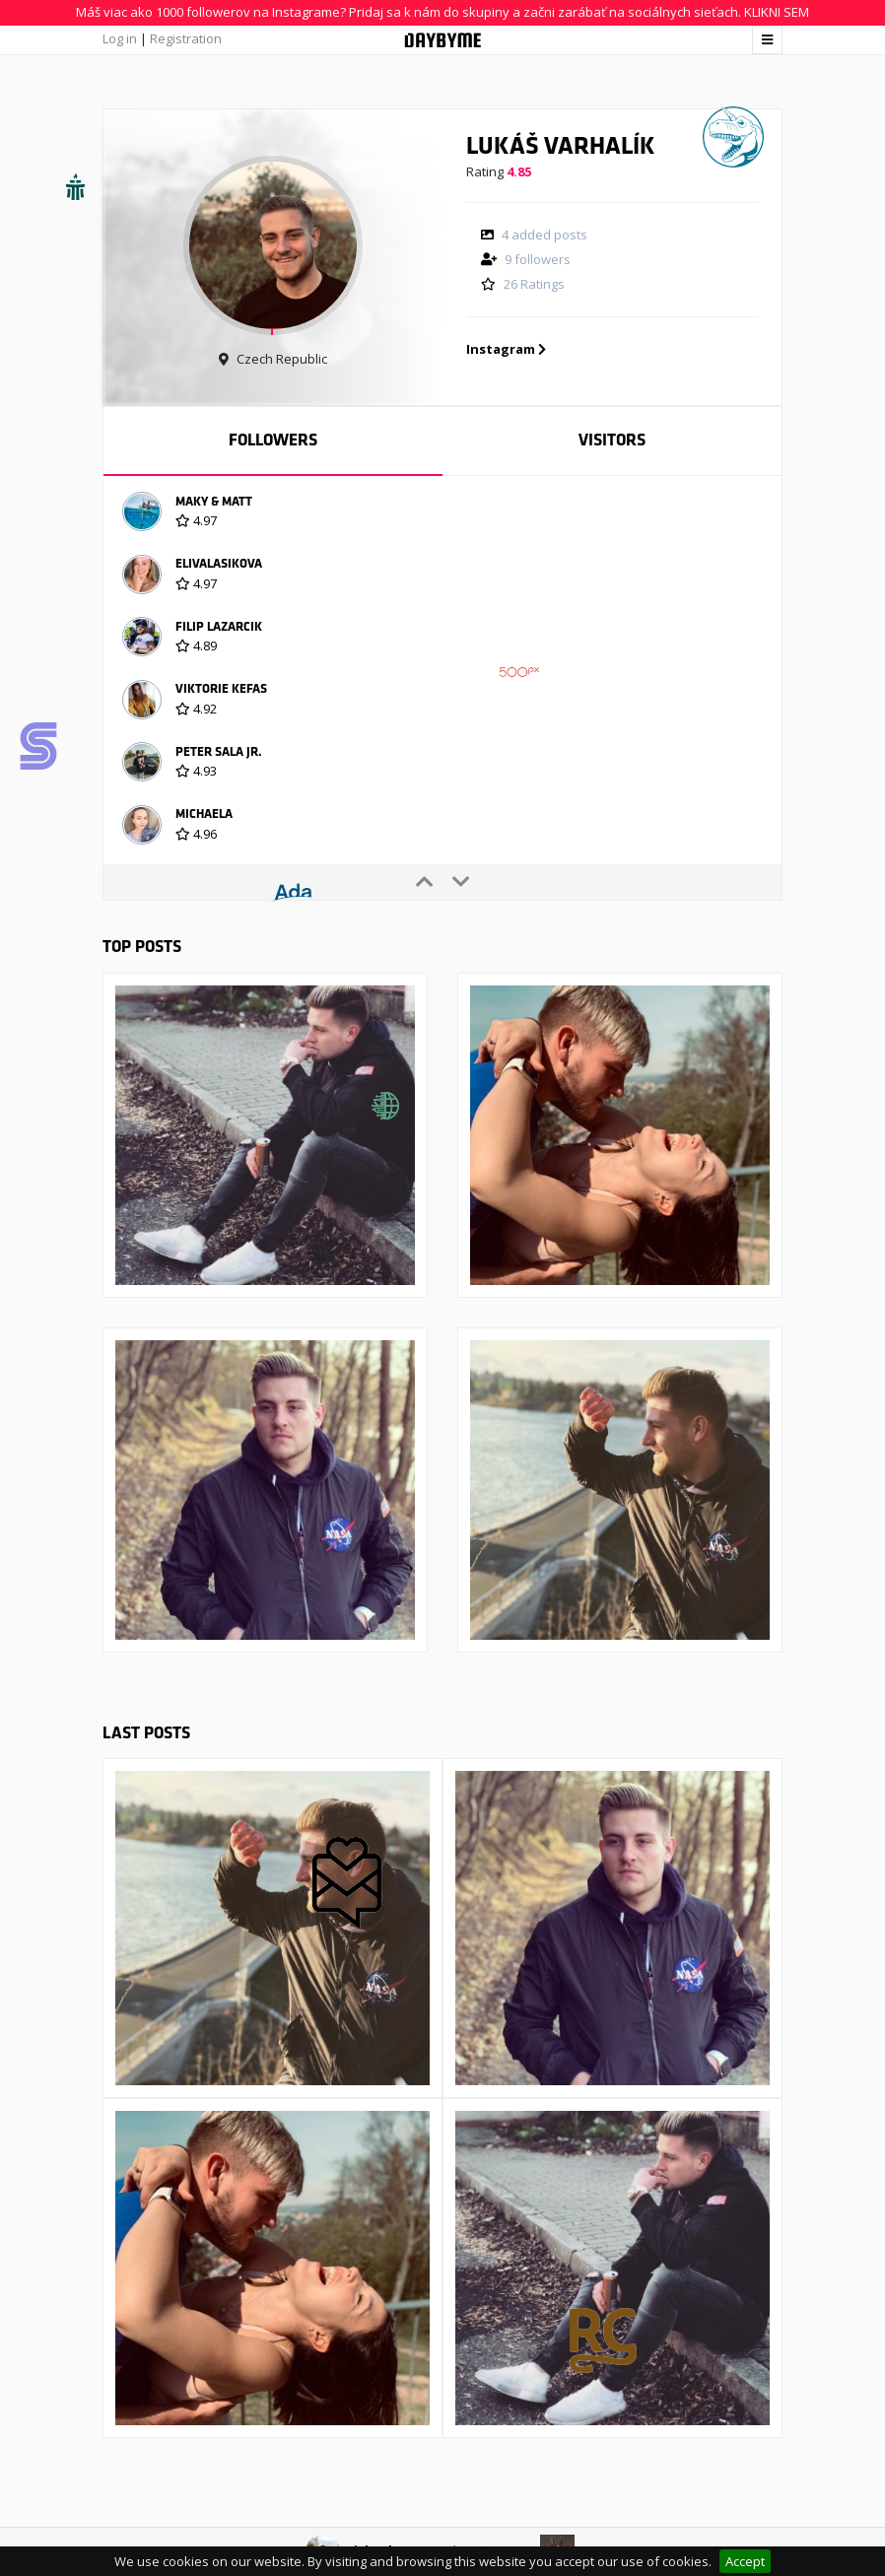 This screenshot has width=885, height=2576. What do you see at coordinates (38, 746) in the screenshot?
I see `sega brand logo` at bounding box center [38, 746].